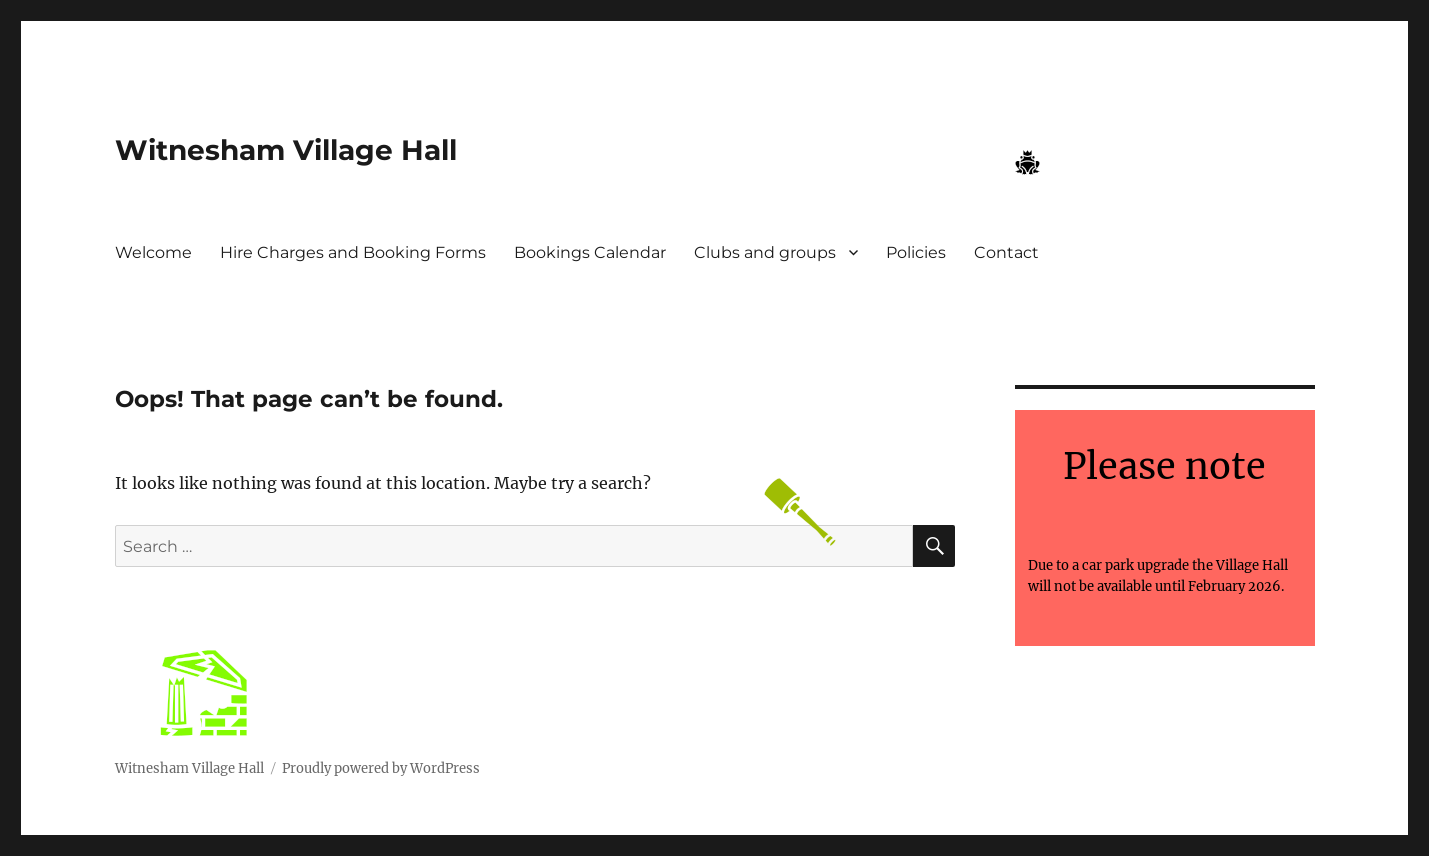 This screenshot has width=1429, height=856. What do you see at coordinates (1027, 162) in the screenshot?
I see `select the frog prince character` at bounding box center [1027, 162].